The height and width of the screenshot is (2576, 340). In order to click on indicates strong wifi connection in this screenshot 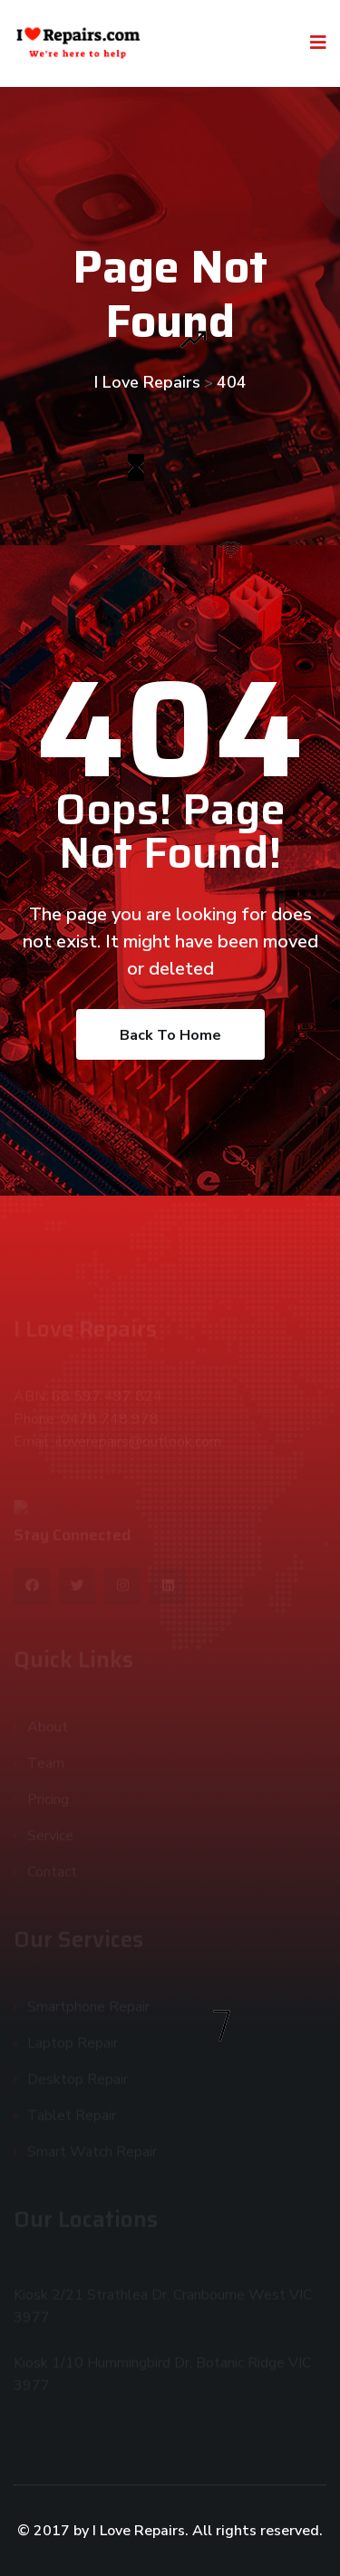, I will do `click(230, 549)`.